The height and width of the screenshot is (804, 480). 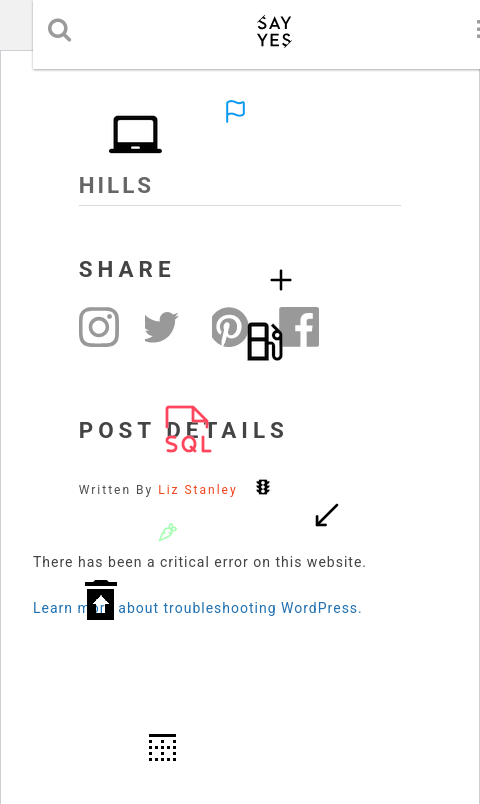 I want to click on add a new item, so click(x=281, y=280).